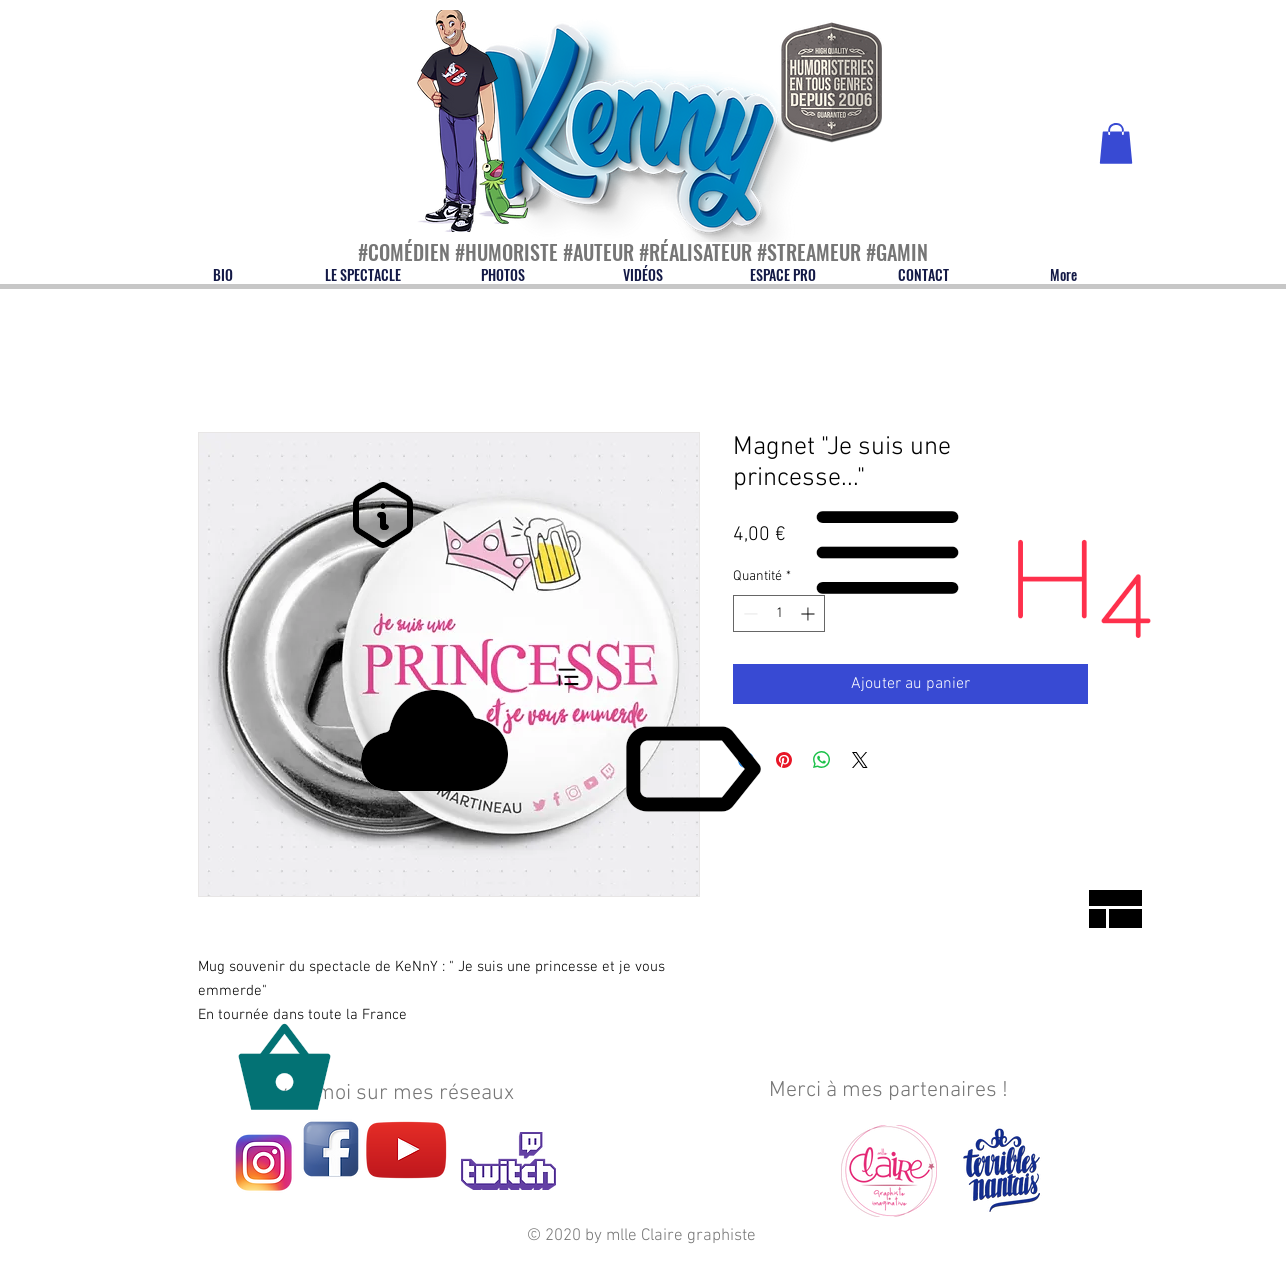 Image resolution: width=1286 pixels, height=1261 pixels. What do you see at coordinates (284, 1068) in the screenshot?
I see `view your shopping basket` at bounding box center [284, 1068].